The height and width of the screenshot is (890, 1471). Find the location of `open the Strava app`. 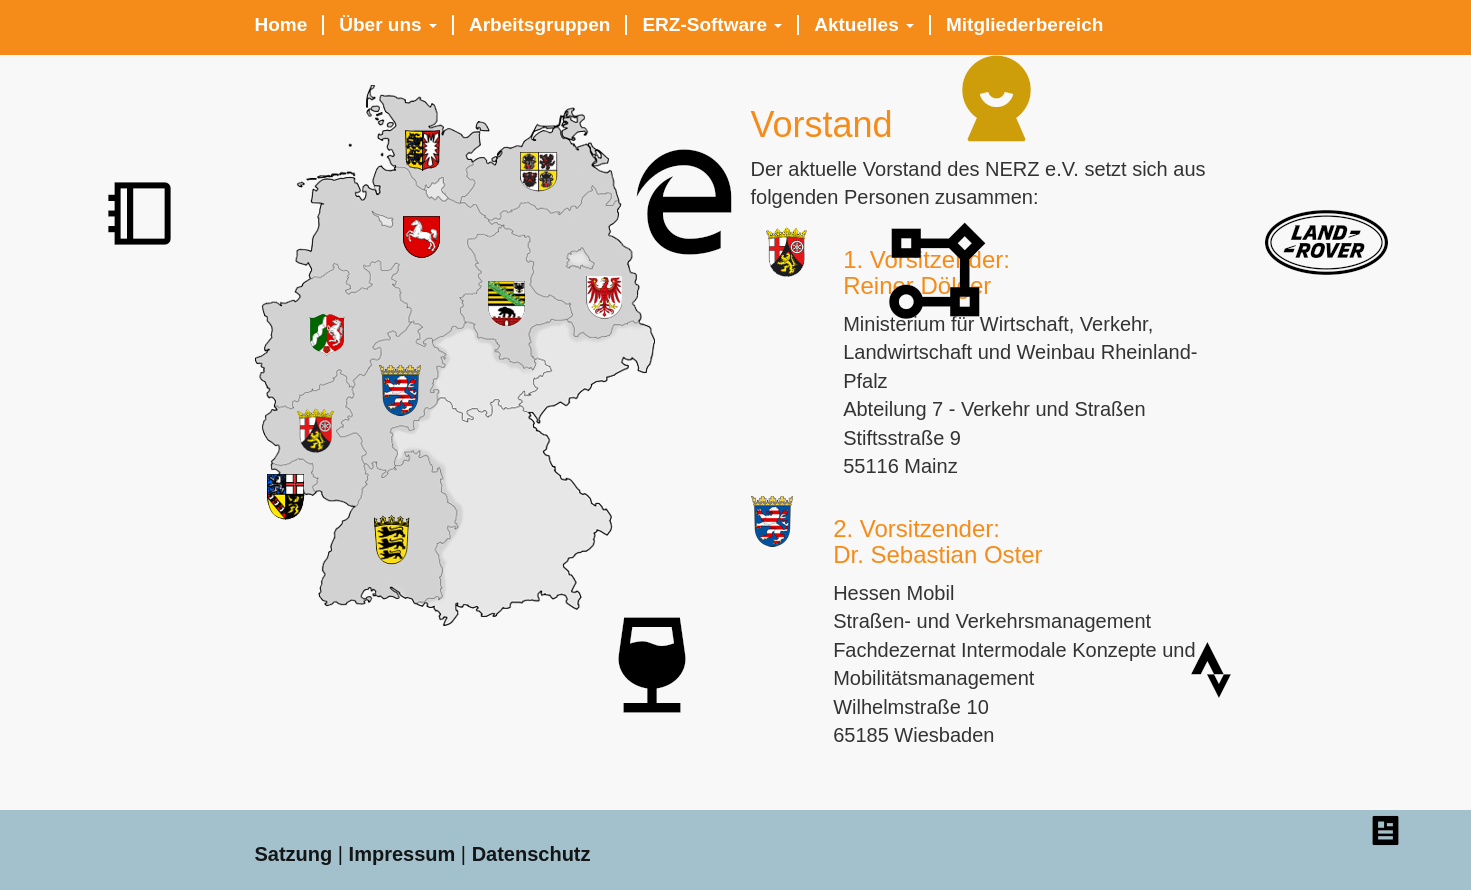

open the Strava app is located at coordinates (1211, 670).